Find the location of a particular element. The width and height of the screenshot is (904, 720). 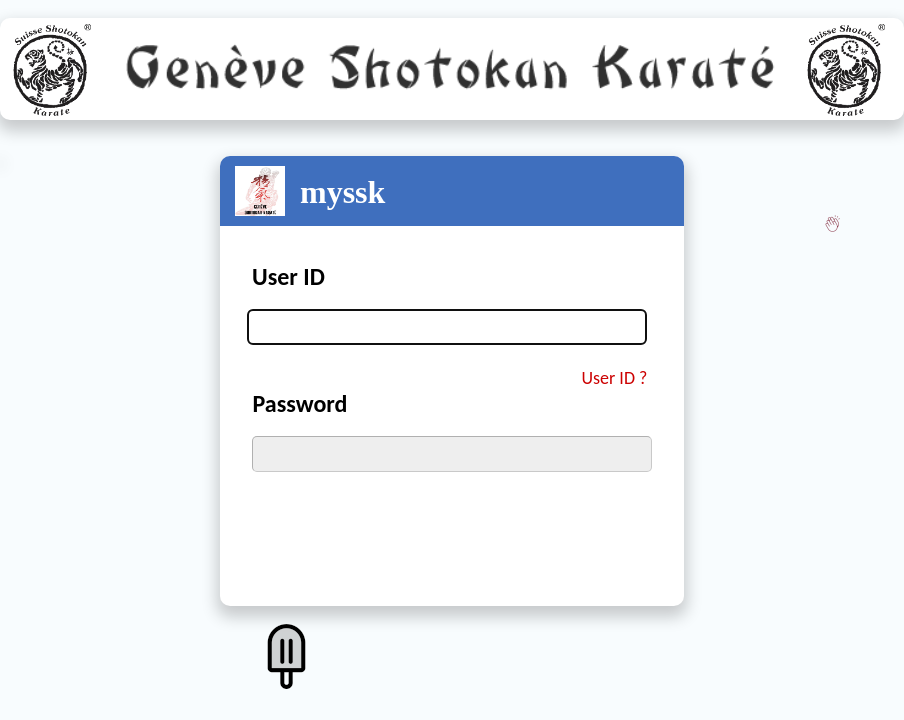

applaud or show appreciation for content is located at coordinates (832, 223).